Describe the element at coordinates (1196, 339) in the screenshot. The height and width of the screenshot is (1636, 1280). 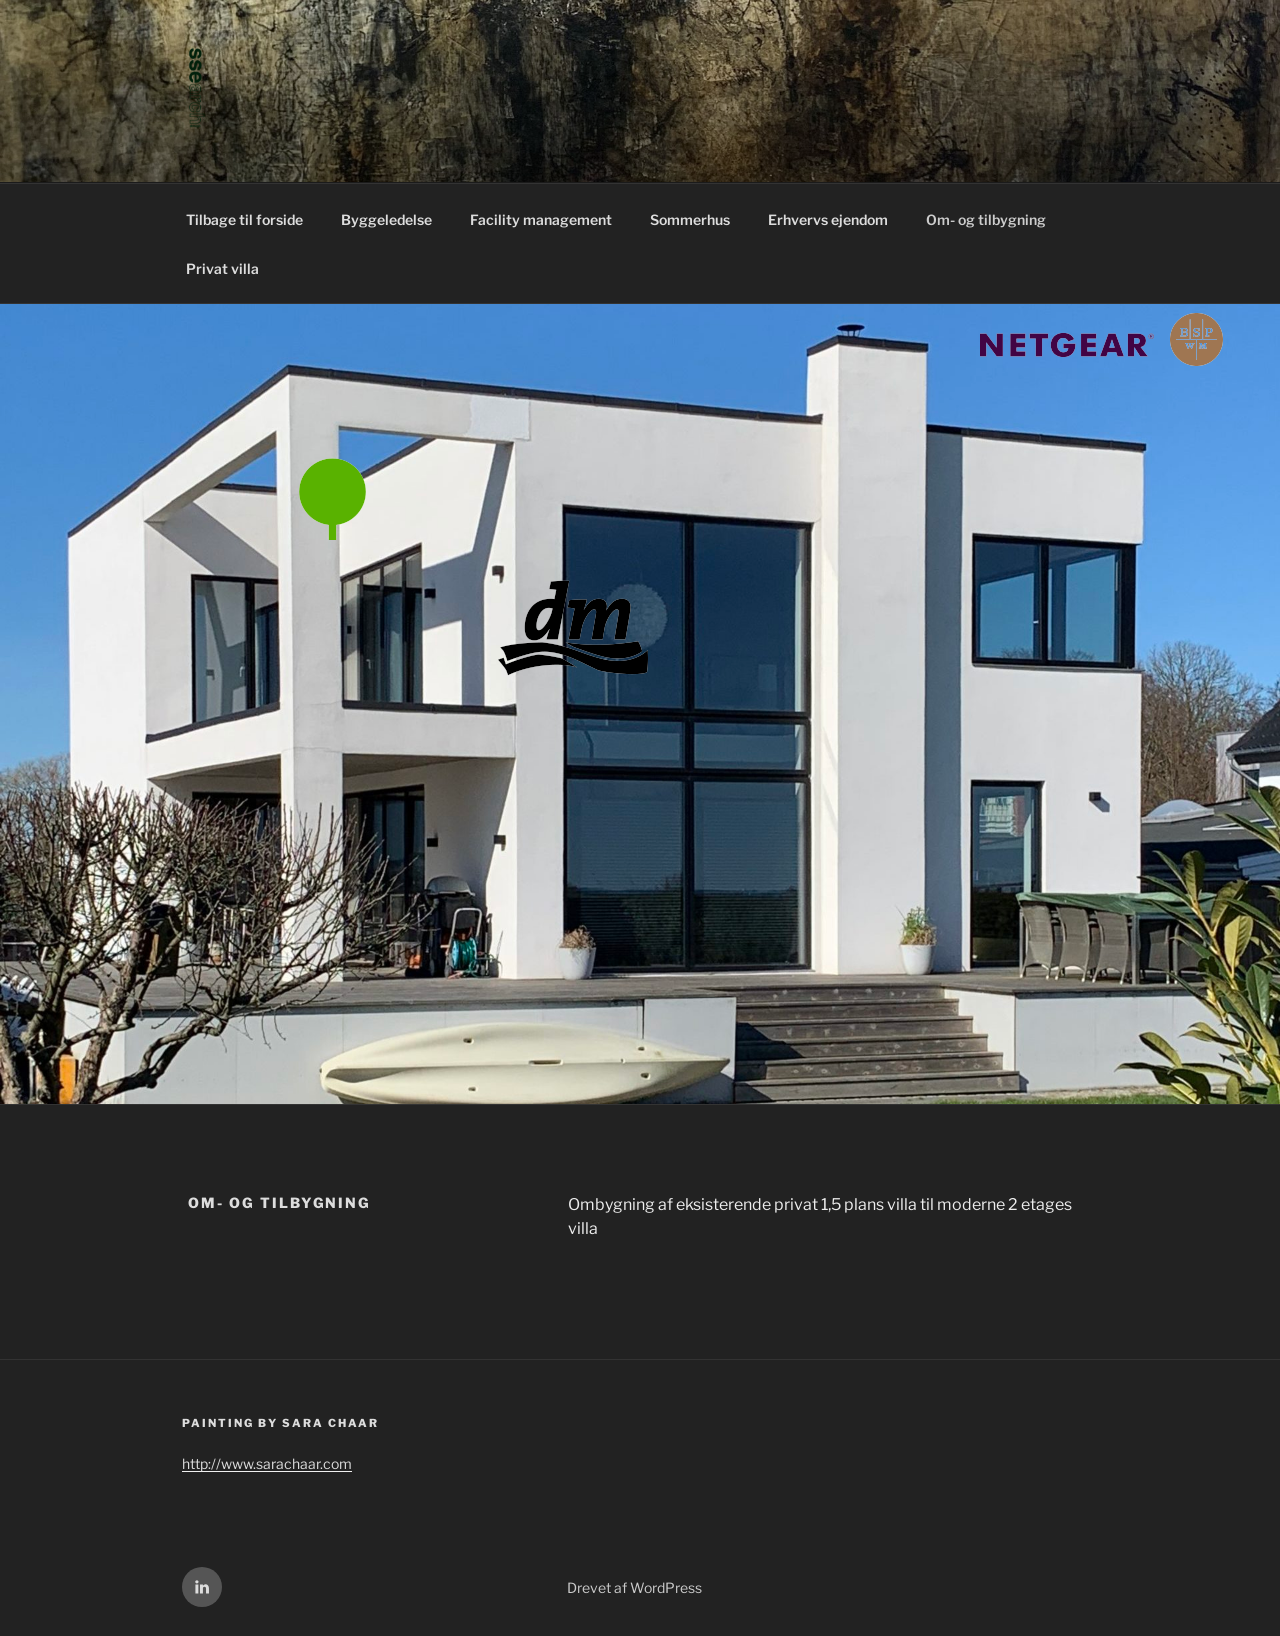
I see `bspwm tiling window manager logo` at that location.